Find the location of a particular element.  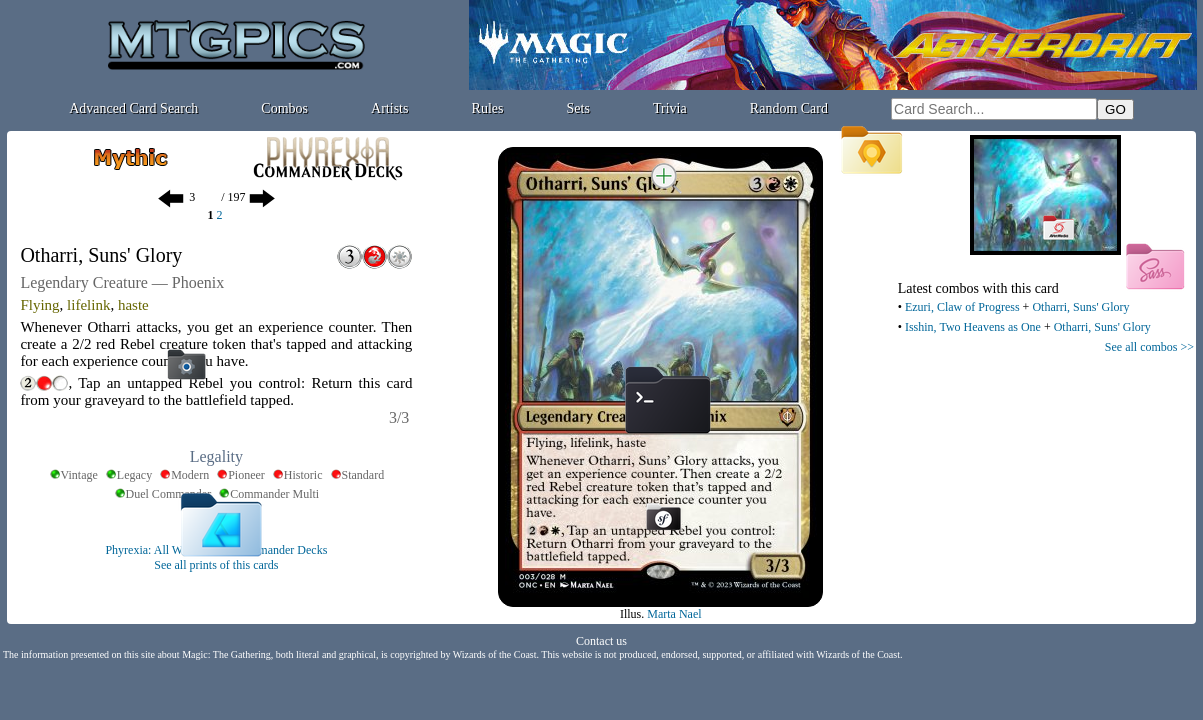

zoom to fit content within the visible area is located at coordinates (666, 178).